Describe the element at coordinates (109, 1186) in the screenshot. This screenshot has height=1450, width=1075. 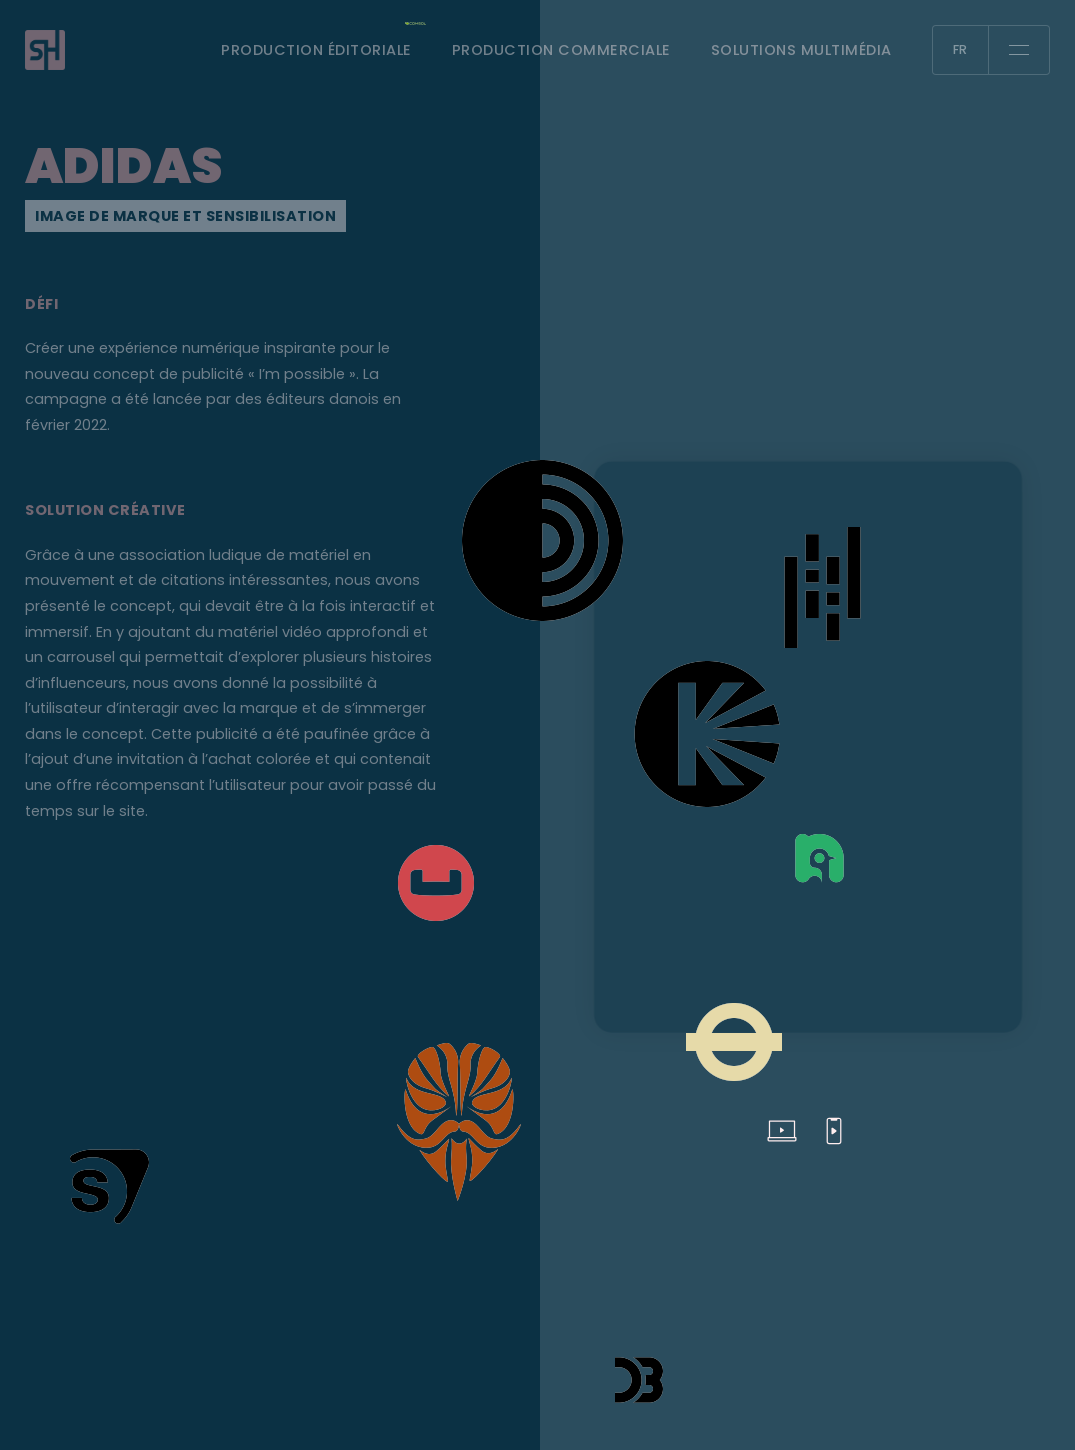
I see `source engine logo` at that location.